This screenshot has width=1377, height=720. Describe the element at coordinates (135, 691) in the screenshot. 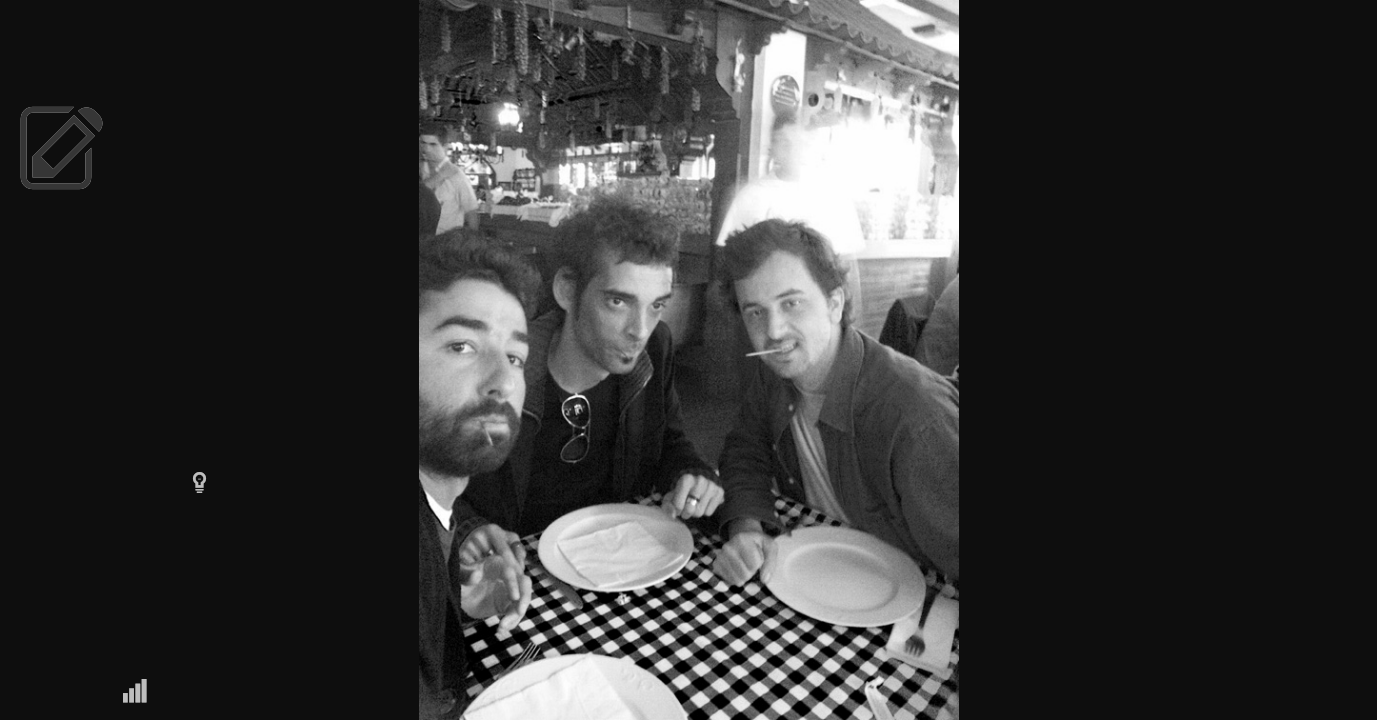

I see `cellular signal excellent symbol network` at that location.